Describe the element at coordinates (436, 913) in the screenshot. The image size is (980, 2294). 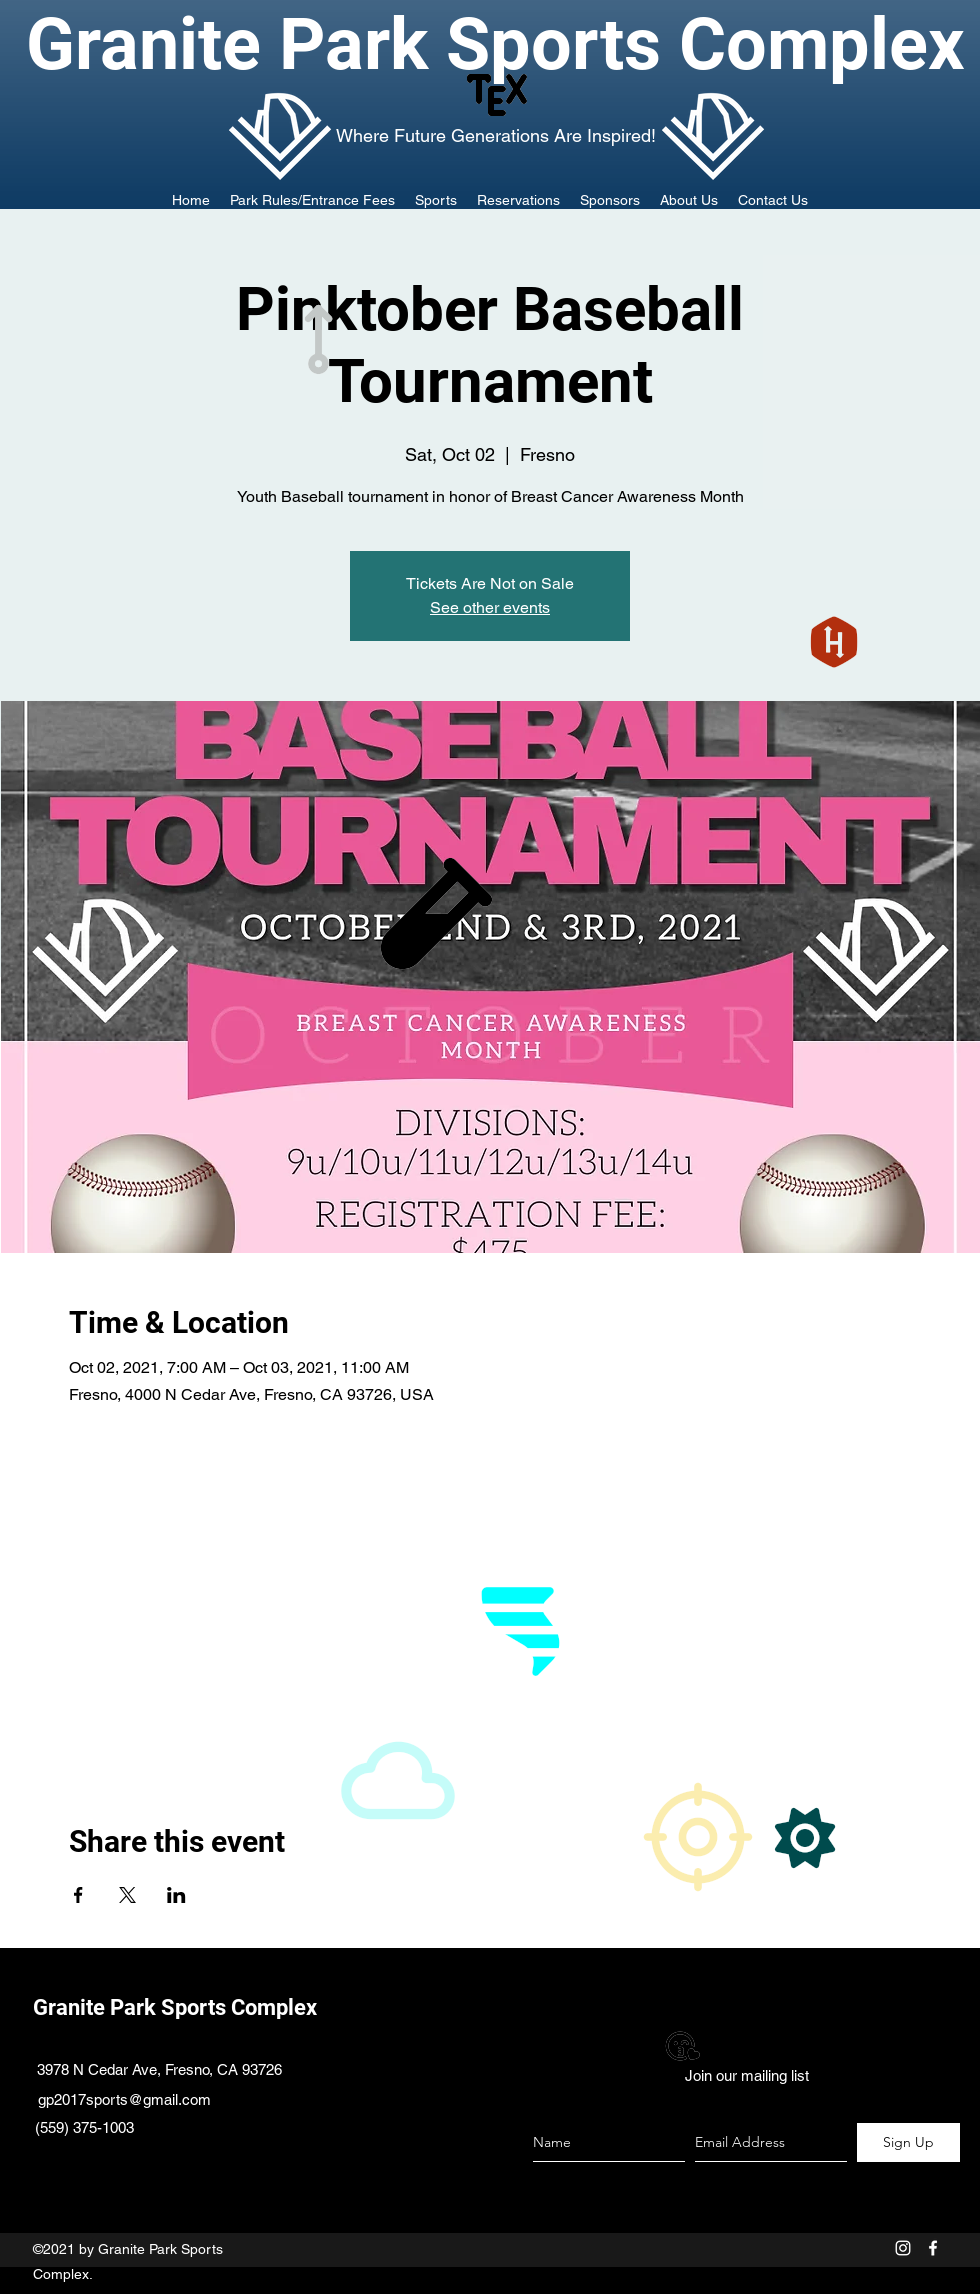
I see `view lab results or test samples` at that location.